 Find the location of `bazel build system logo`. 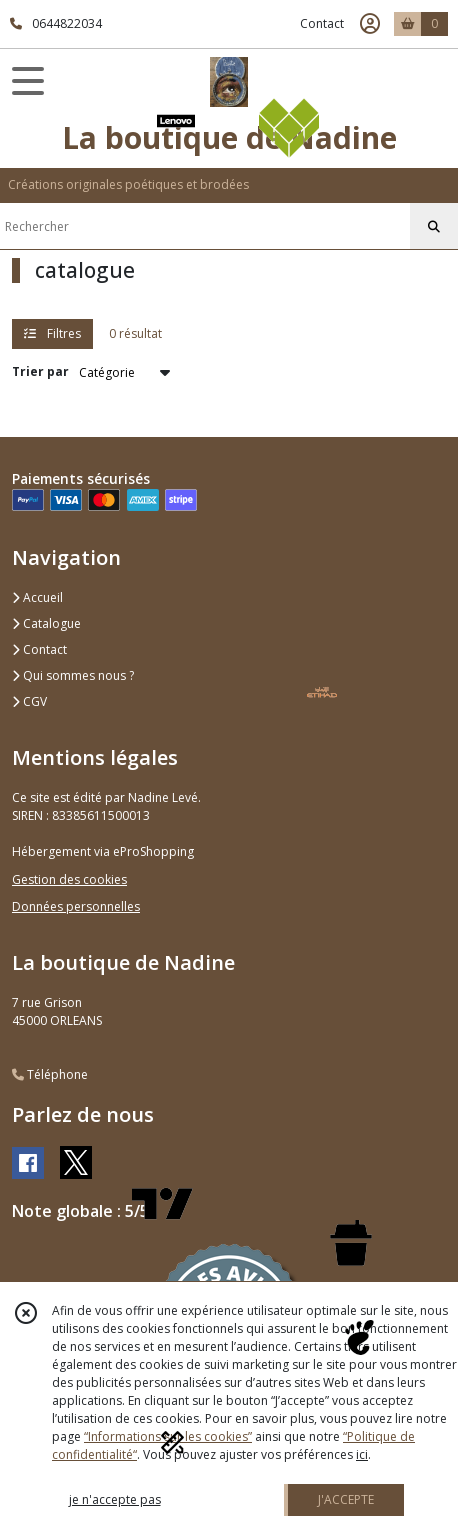

bazel build system logo is located at coordinates (289, 128).